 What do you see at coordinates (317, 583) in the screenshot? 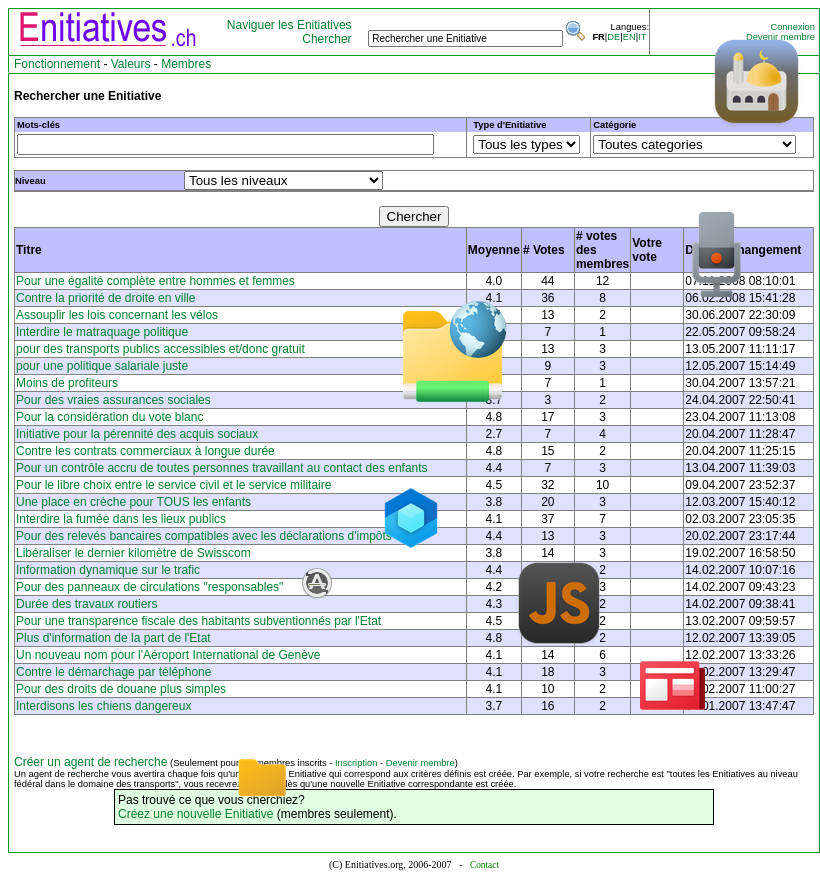
I see `check for available software updates` at bounding box center [317, 583].